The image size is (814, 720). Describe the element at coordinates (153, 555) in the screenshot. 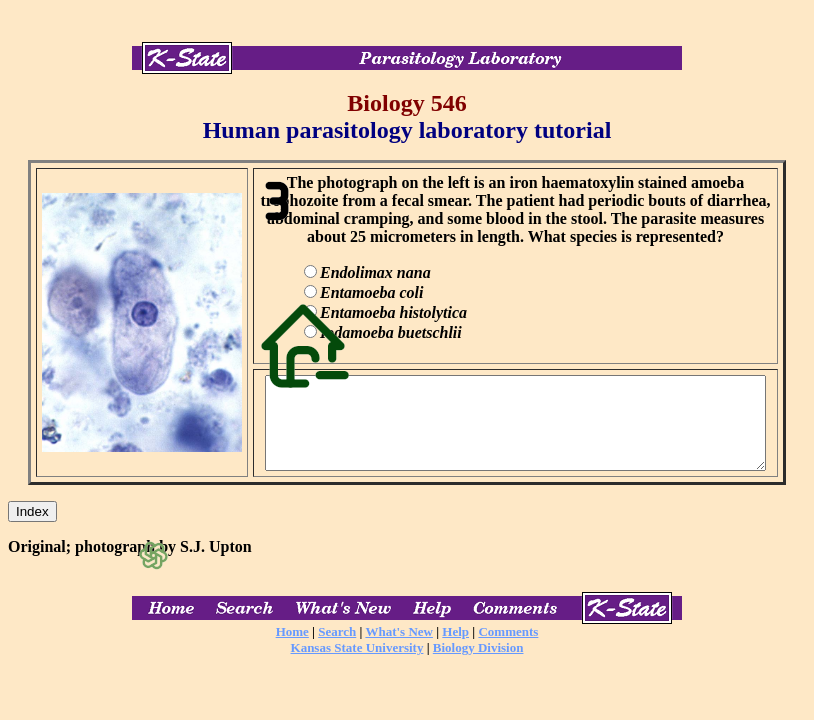

I see `access OpenAI services or chatbot` at that location.